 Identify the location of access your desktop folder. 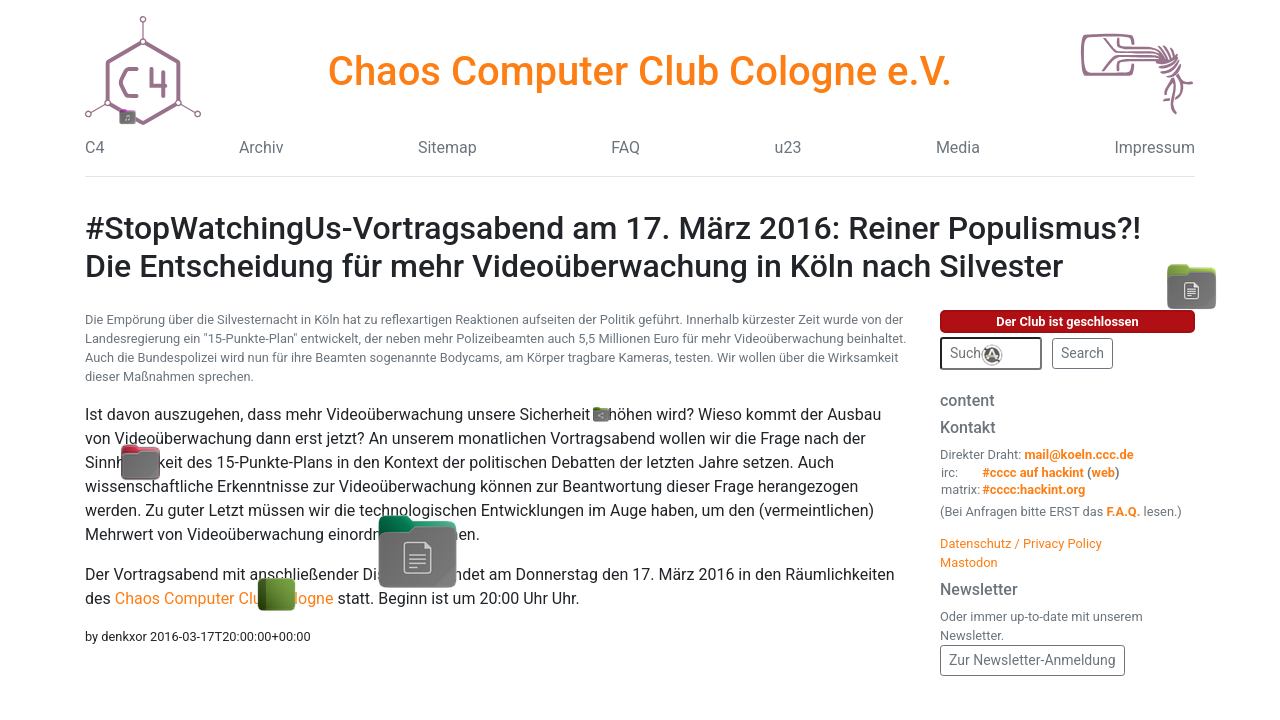
(276, 593).